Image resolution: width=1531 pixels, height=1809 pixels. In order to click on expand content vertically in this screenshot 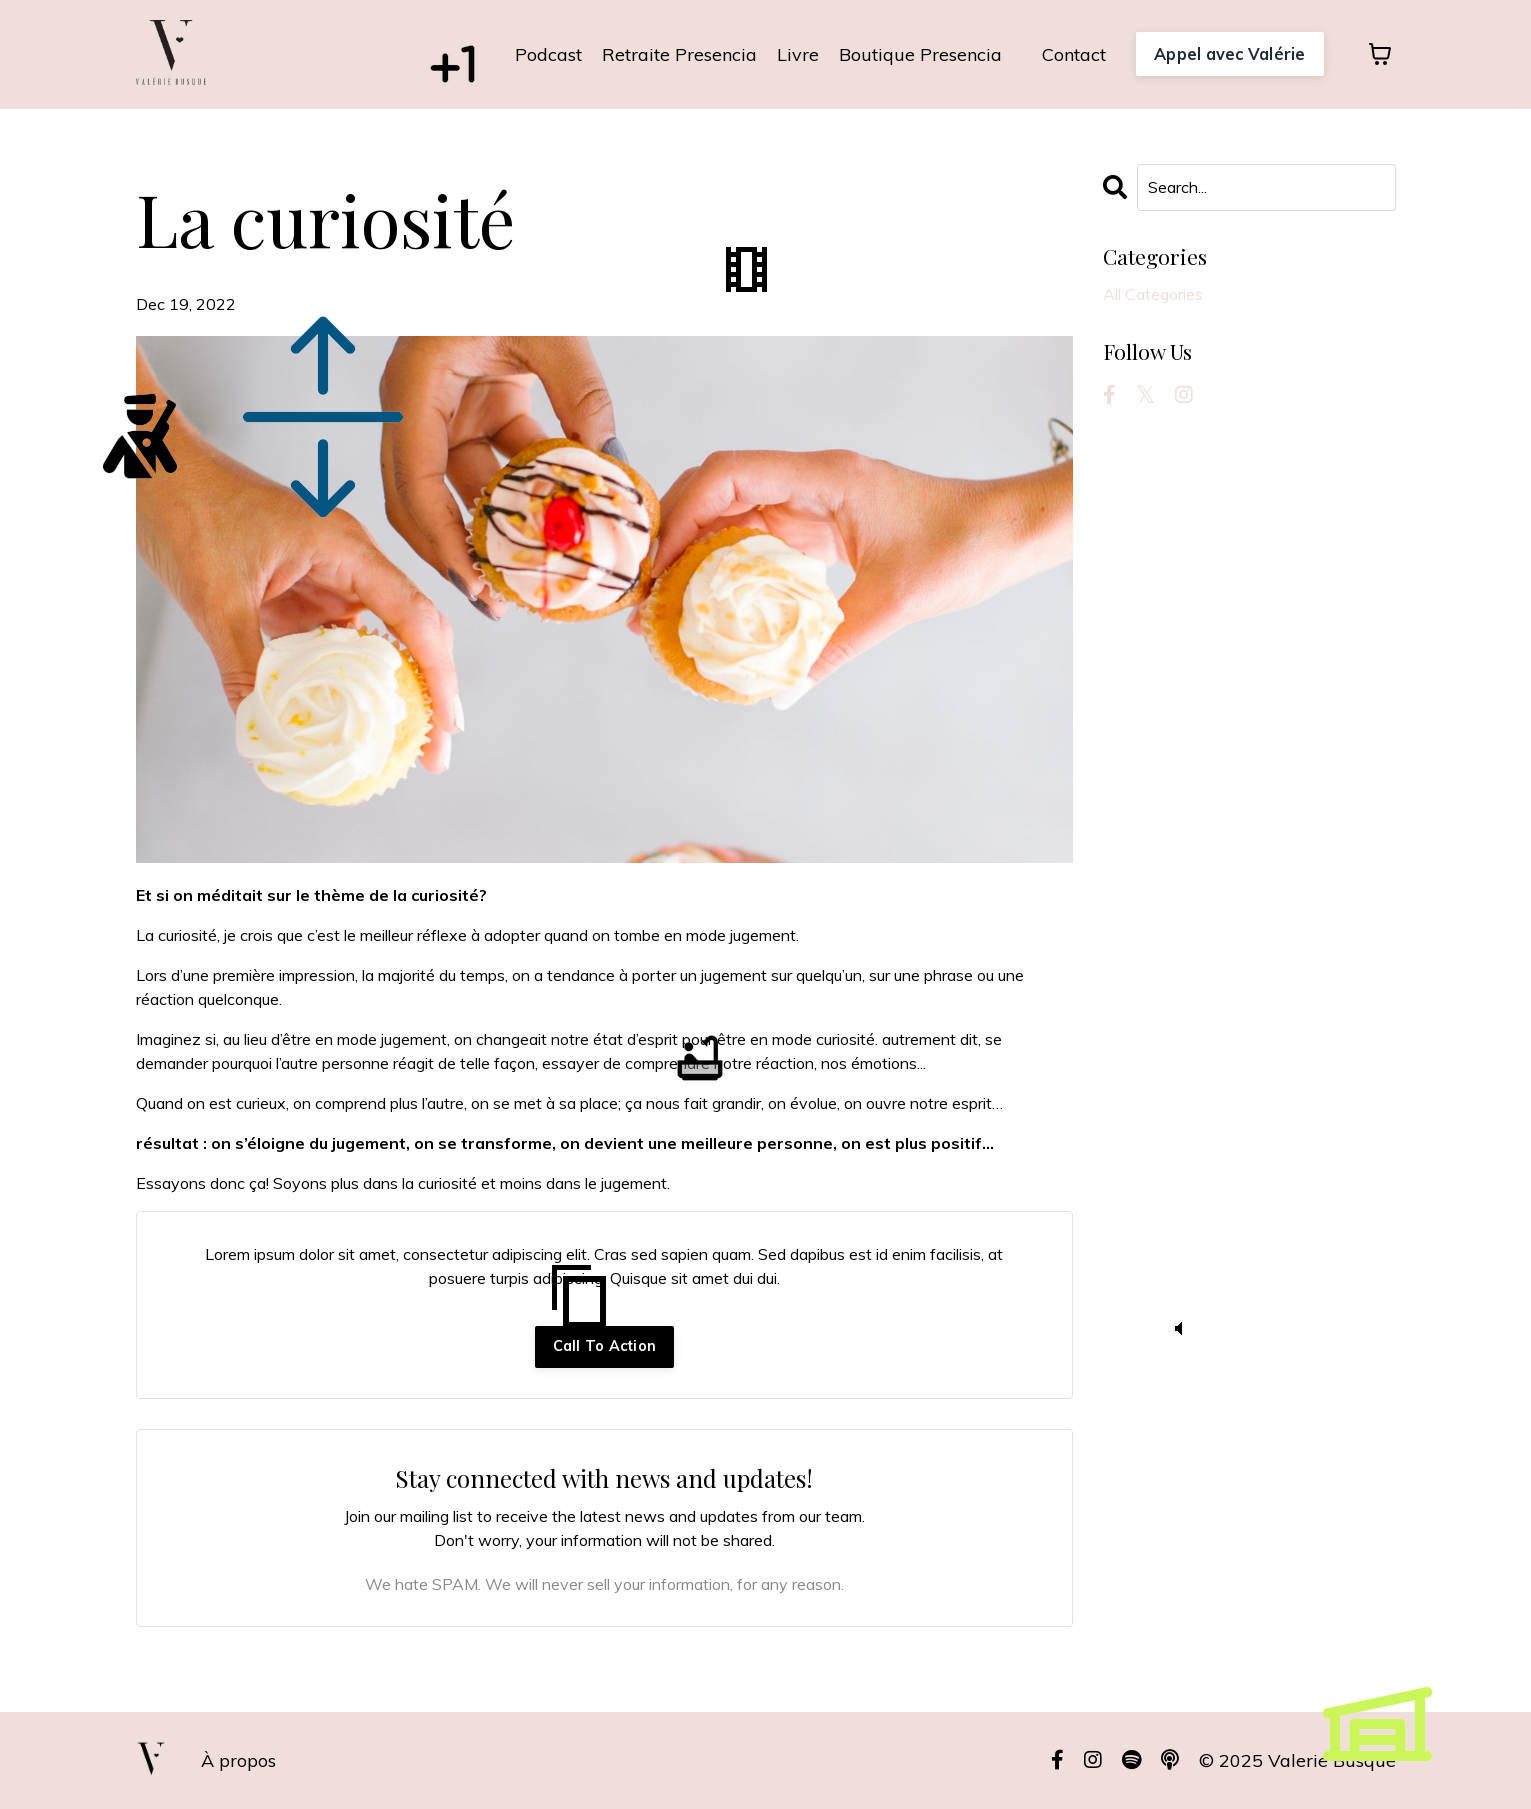, I will do `click(323, 417)`.